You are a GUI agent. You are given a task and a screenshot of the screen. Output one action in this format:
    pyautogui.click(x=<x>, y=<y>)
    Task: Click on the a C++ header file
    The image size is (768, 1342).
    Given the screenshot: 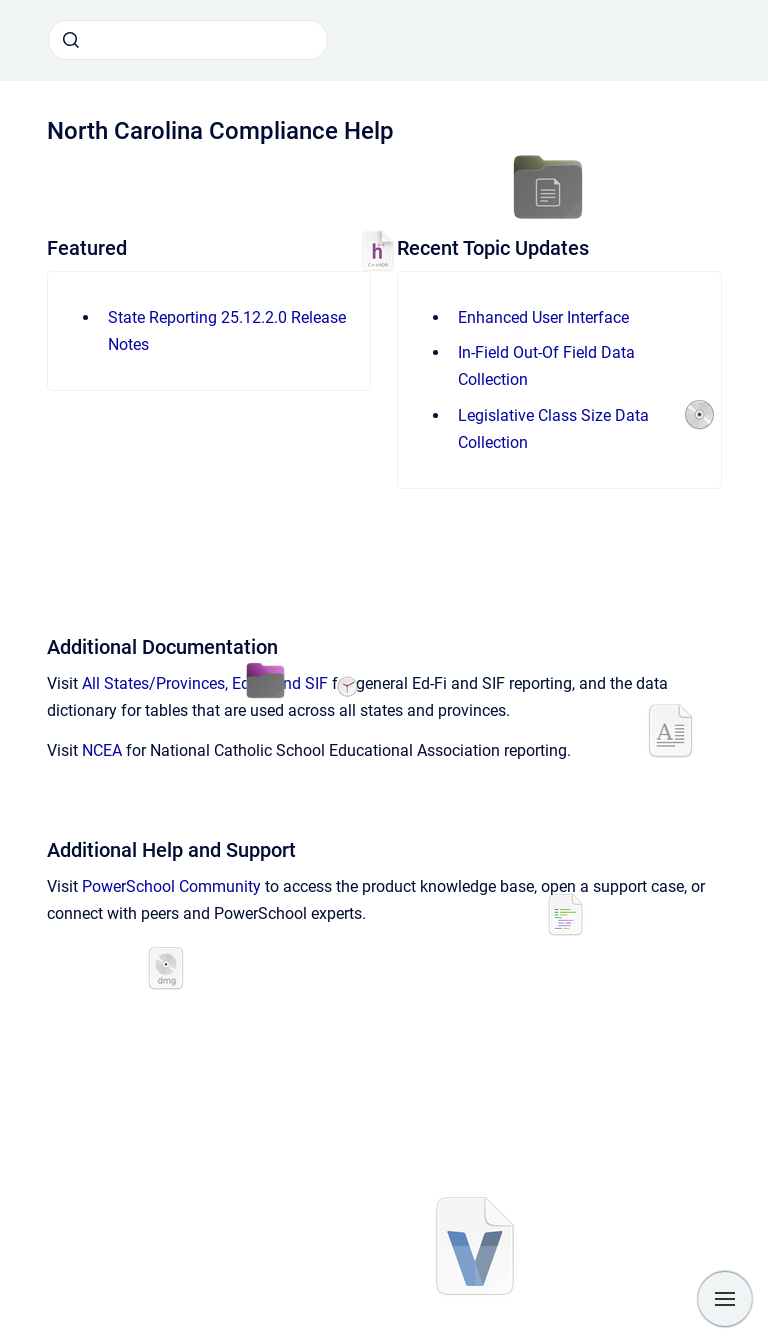 What is the action you would take?
    pyautogui.click(x=378, y=251)
    